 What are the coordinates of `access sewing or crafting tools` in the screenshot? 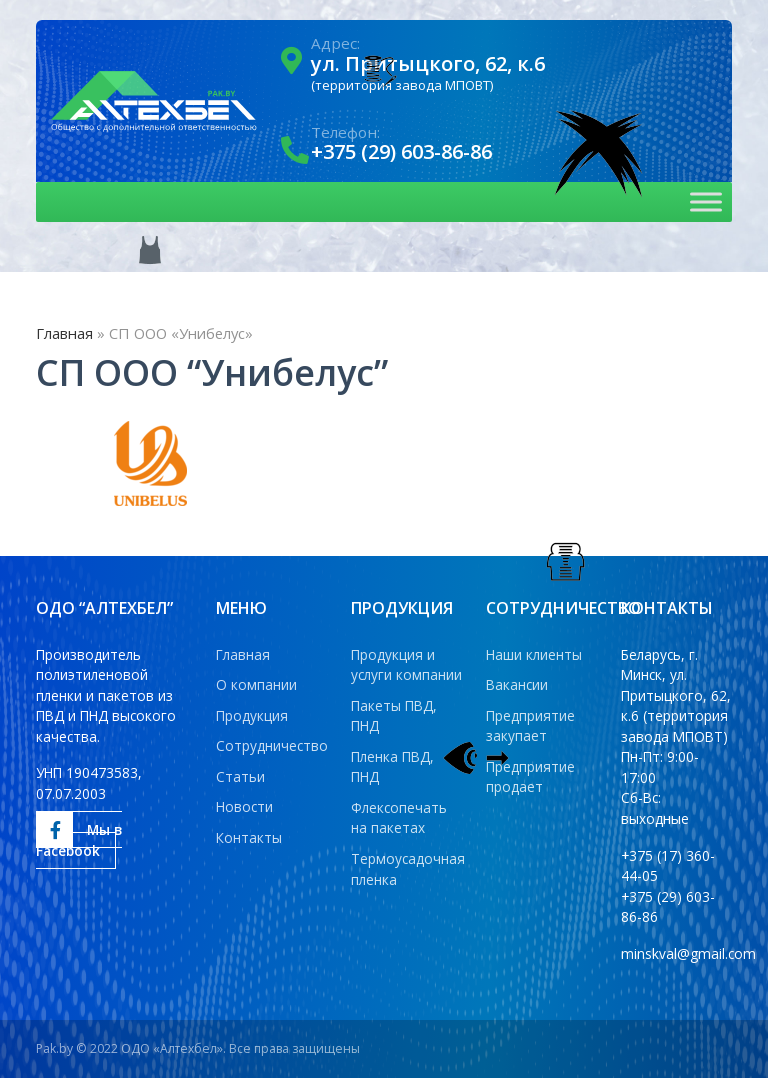 It's located at (380, 70).